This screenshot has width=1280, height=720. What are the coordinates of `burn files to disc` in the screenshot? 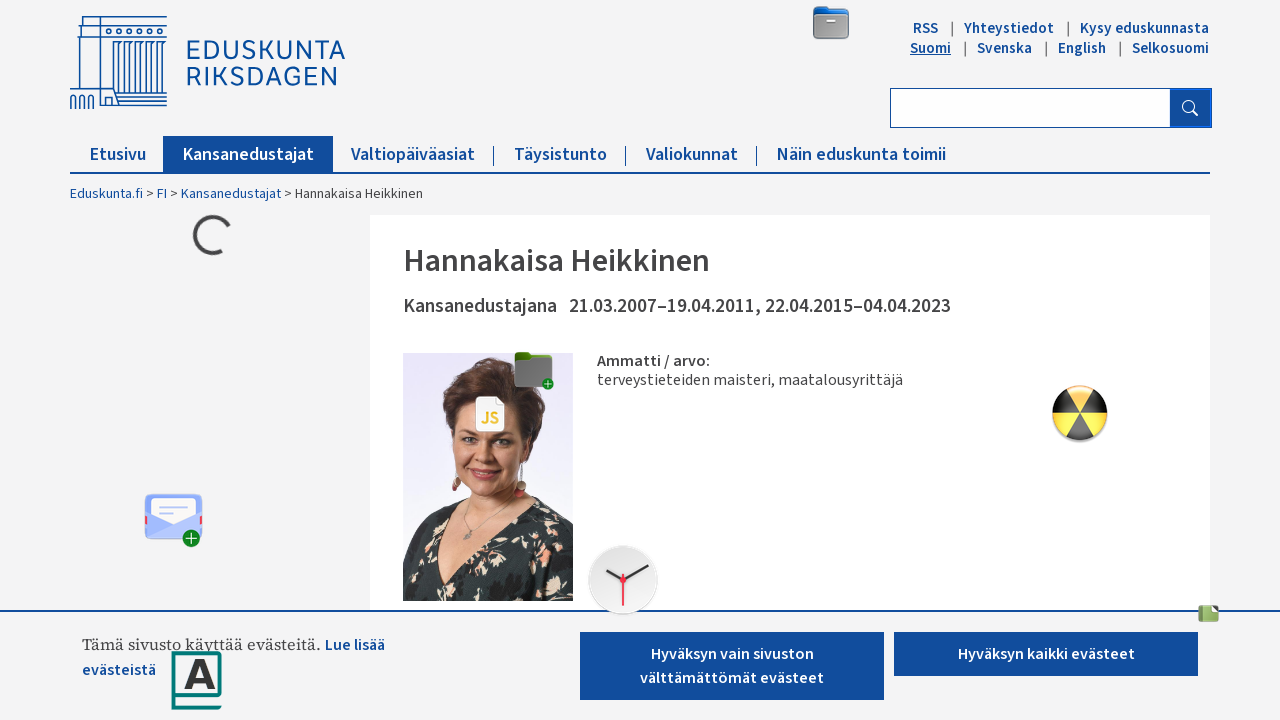 It's located at (1080, 413).